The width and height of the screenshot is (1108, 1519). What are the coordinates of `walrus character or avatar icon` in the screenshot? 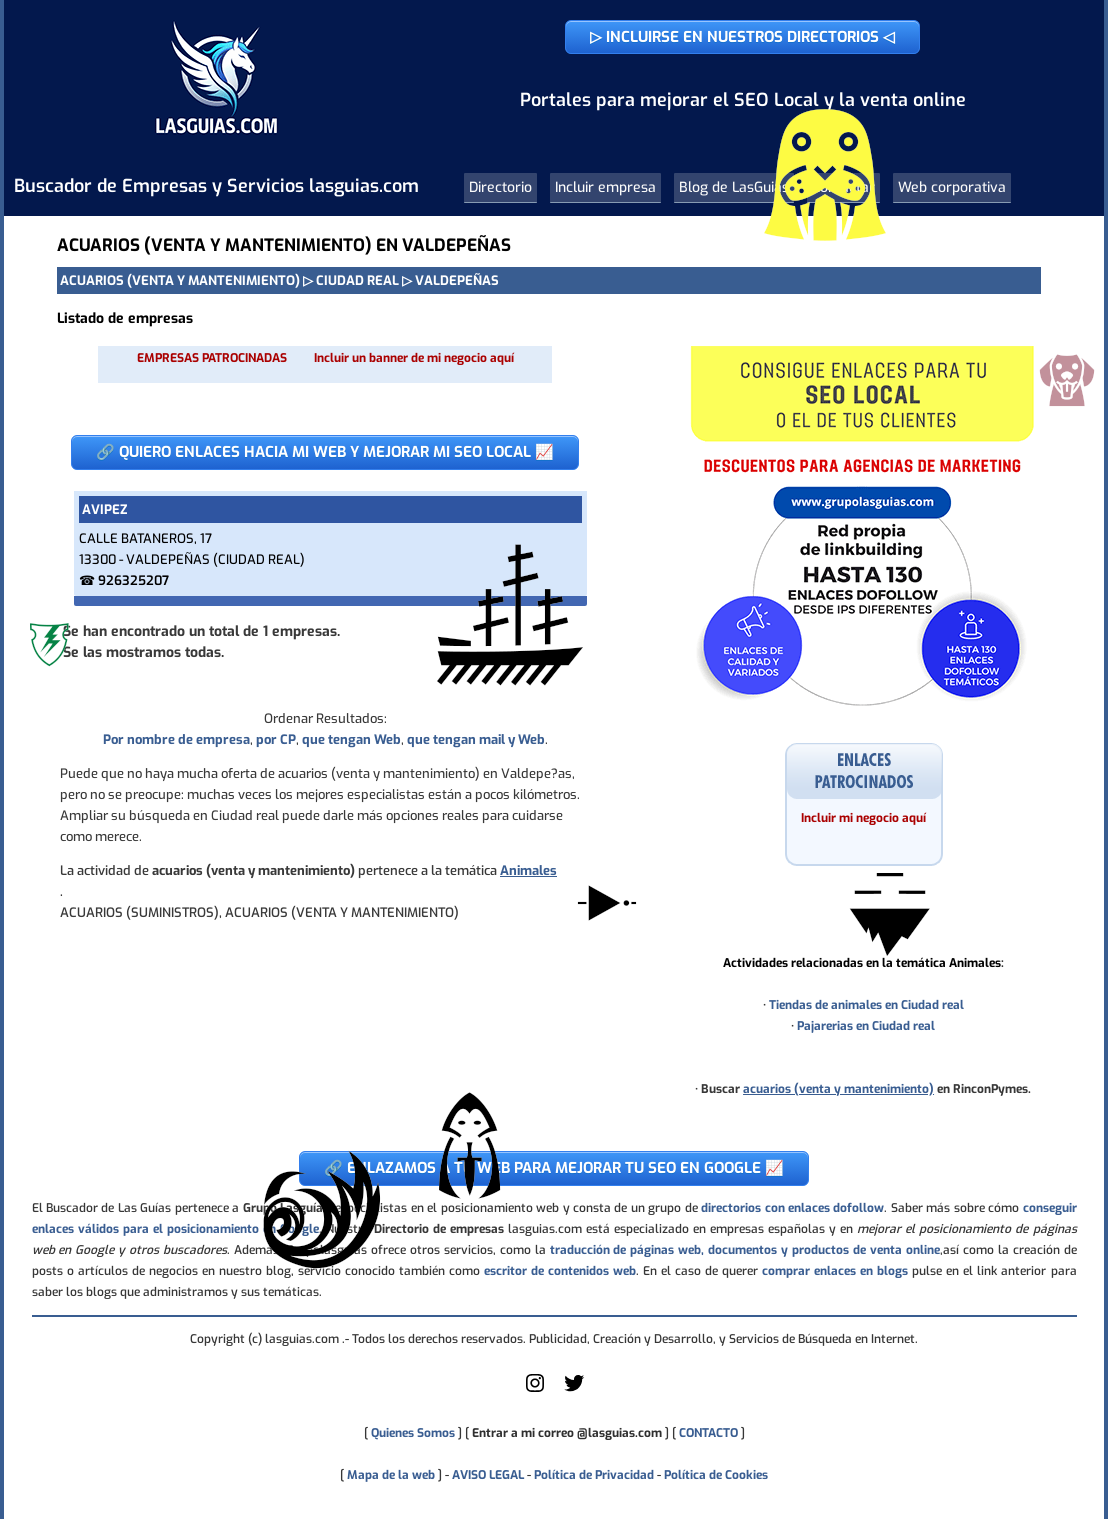 It's located at (825, 175).